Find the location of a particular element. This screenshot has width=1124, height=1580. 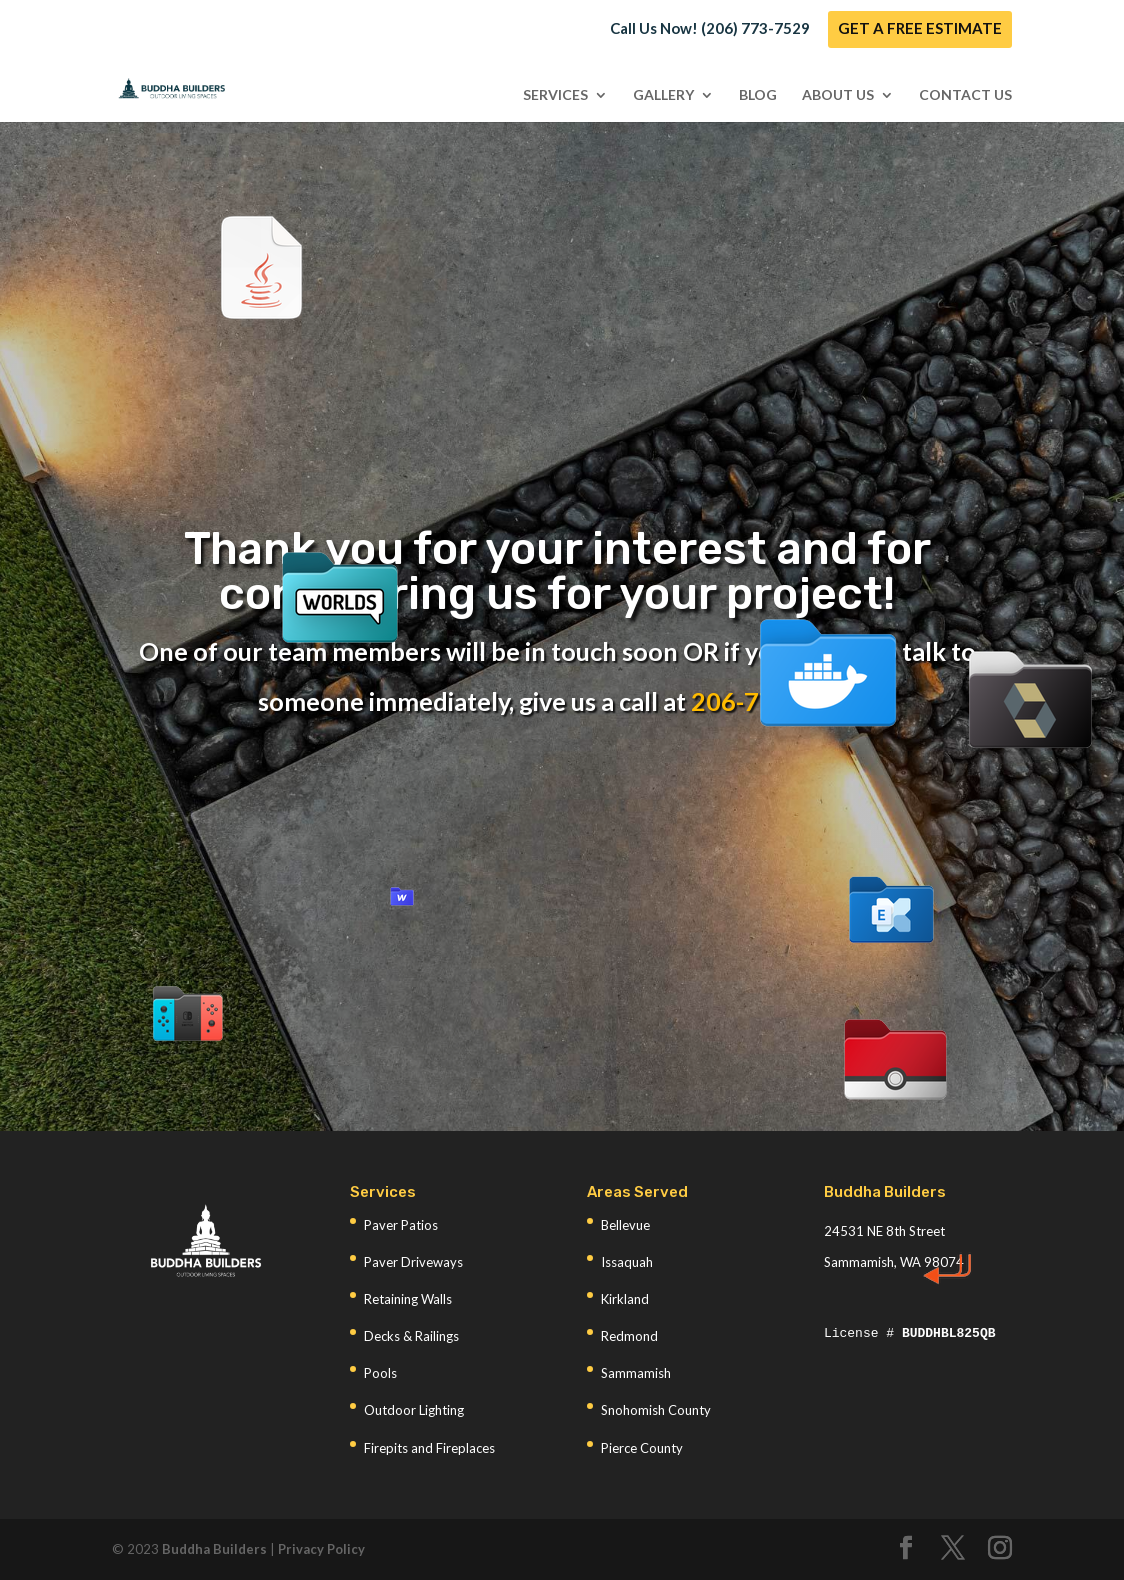

open vrchat worlds folder is located at coordinates (339, 600).